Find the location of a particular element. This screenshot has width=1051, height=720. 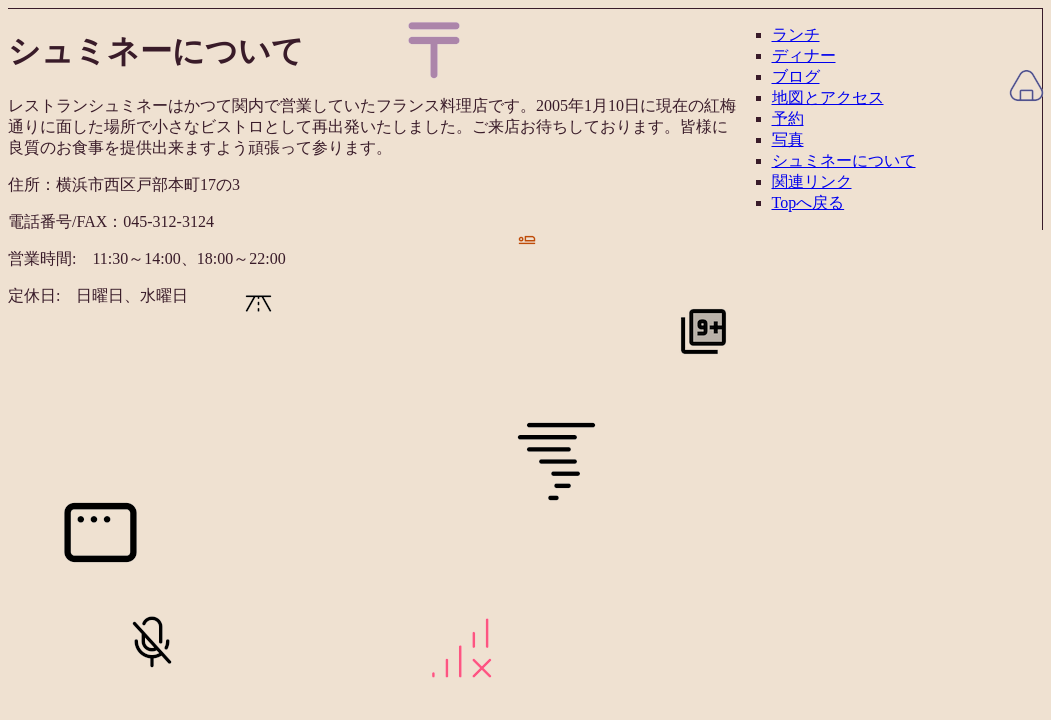

no cellular signal available is located at coordinates (463, 652).